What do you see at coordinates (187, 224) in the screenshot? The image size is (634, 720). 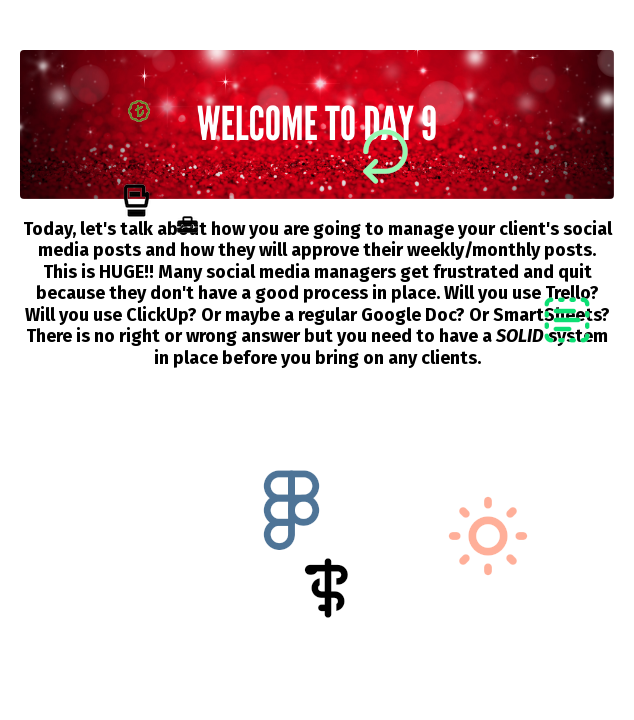 I see `access home repair services` at bounding box center [187, 224].